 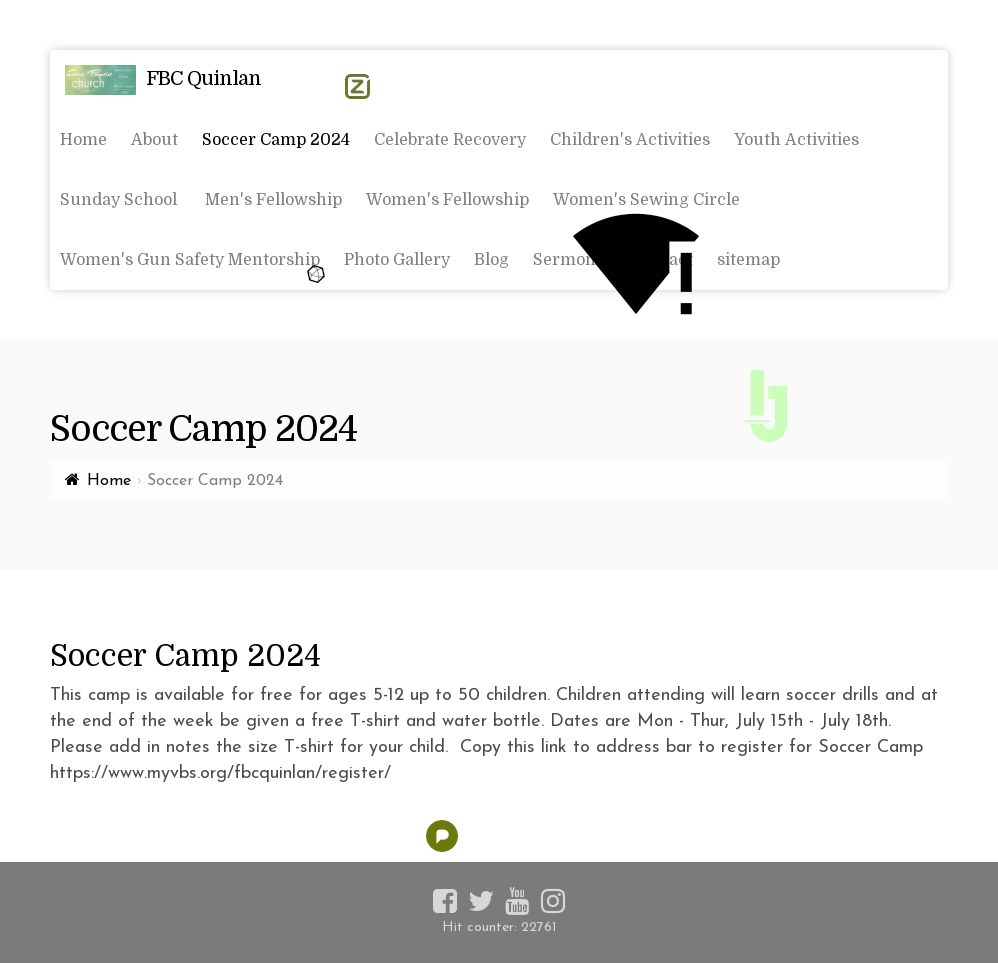 I want to click on influxdb time-series database logo, so click(x=316, y=274).